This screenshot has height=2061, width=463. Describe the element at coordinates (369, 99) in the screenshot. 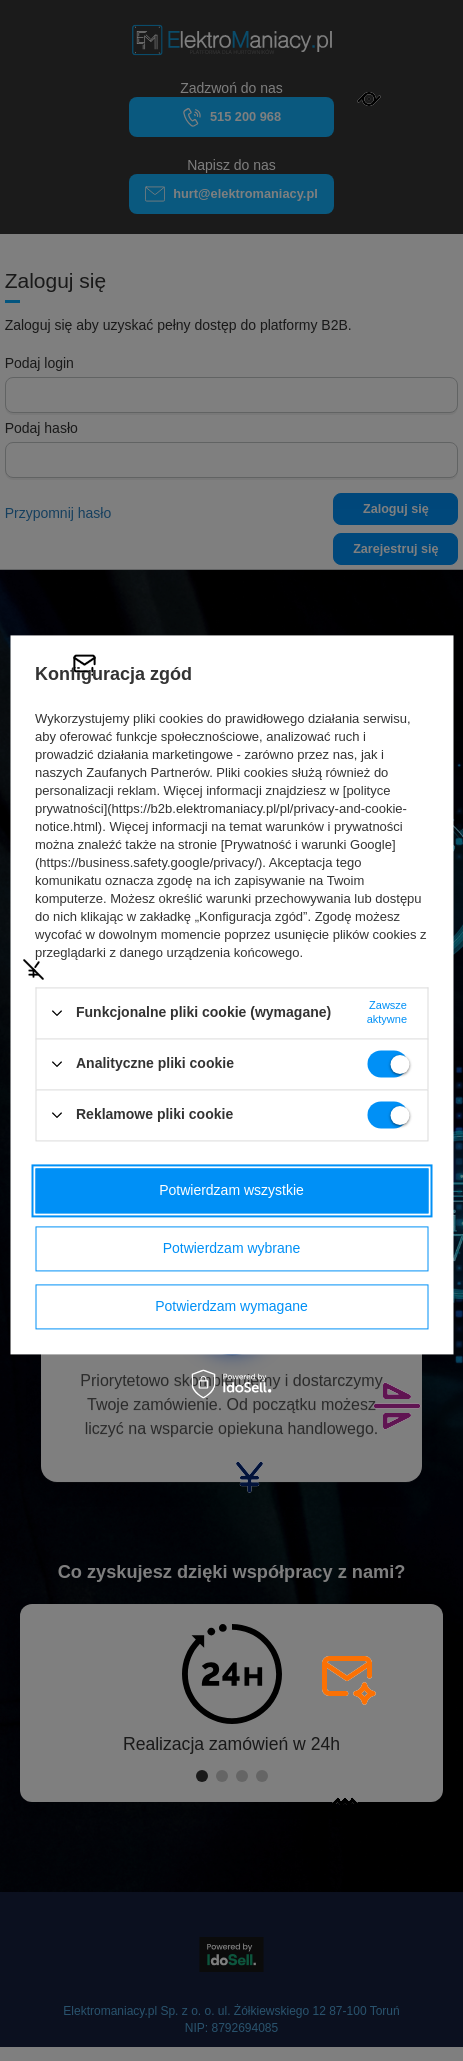

I see `select epicene or non-binary gender option` at that location.